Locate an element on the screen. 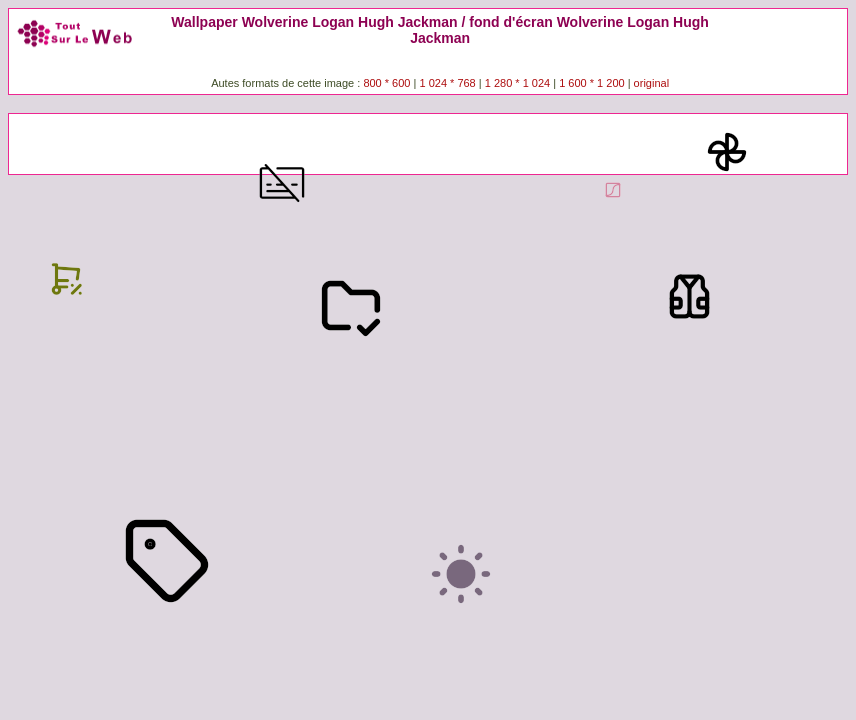  view outerwear or jacket options is located at coordinates (689, 296).